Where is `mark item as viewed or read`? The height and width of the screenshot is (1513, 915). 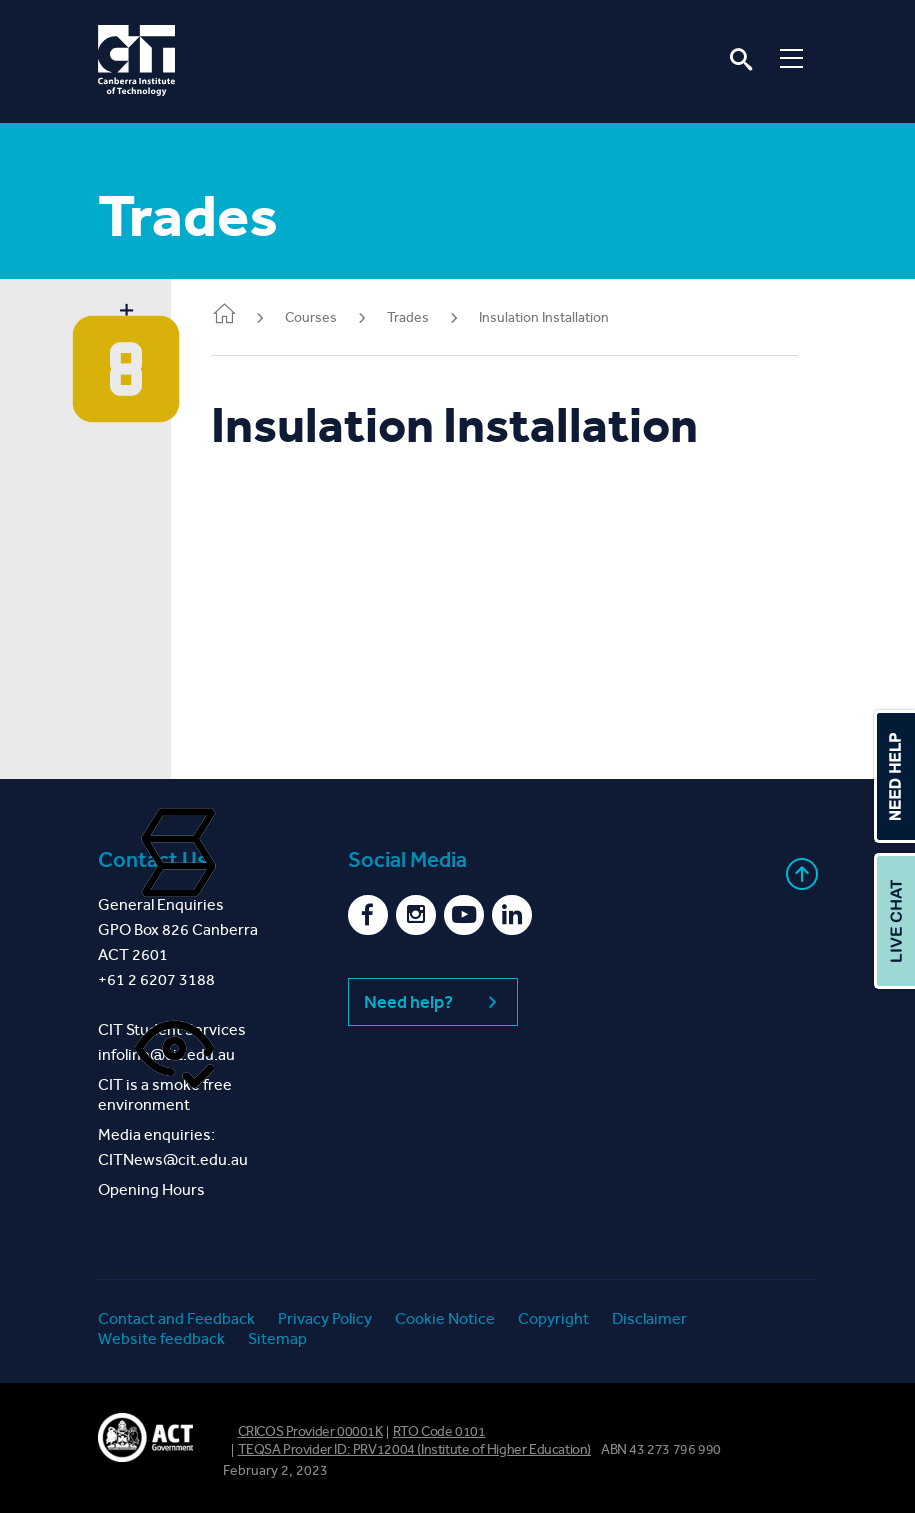 mark item as viewed or read is located at coordinates (174, 1048).